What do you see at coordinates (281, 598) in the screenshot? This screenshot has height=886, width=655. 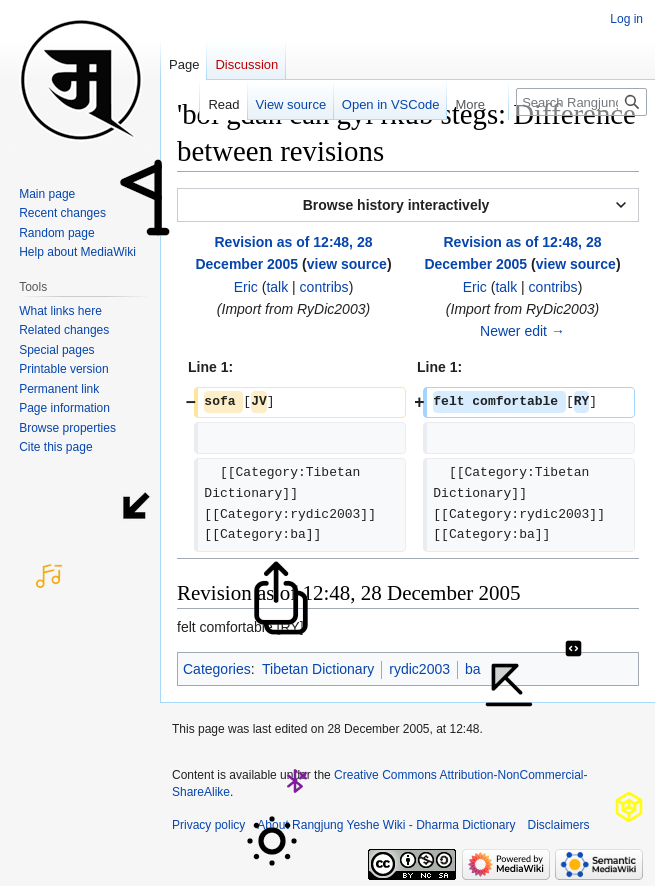 I see `share or export multiple items` at bounding box center [281, 598].